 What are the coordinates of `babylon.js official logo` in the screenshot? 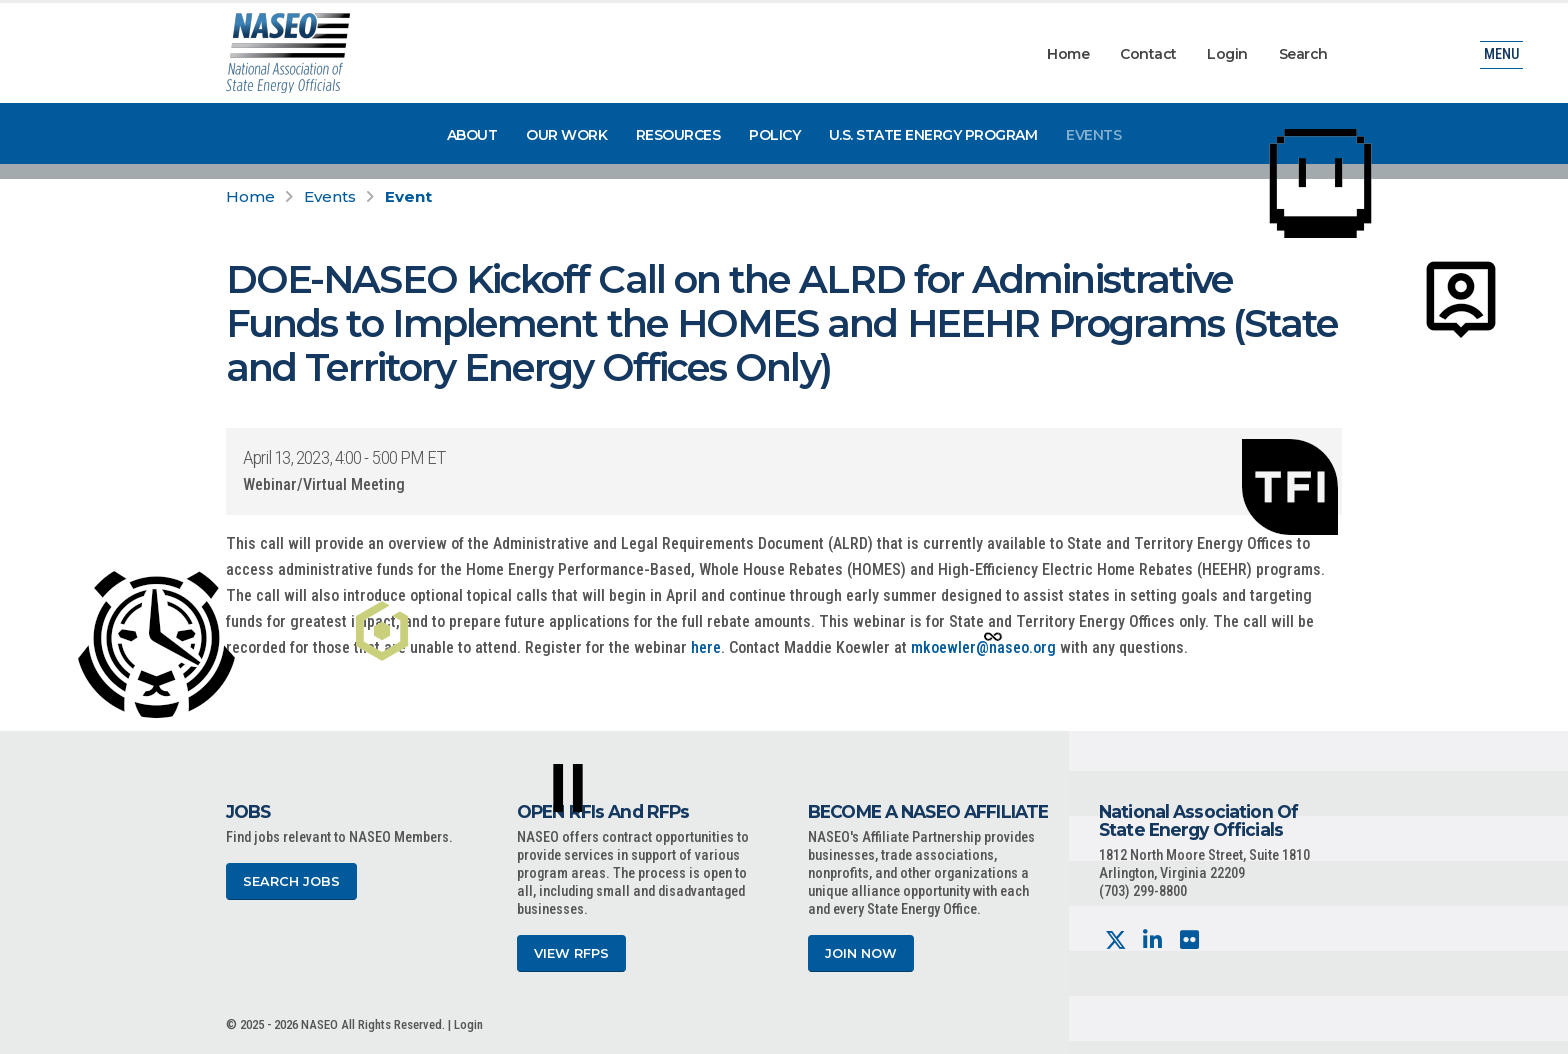 It's located at (382, 631).